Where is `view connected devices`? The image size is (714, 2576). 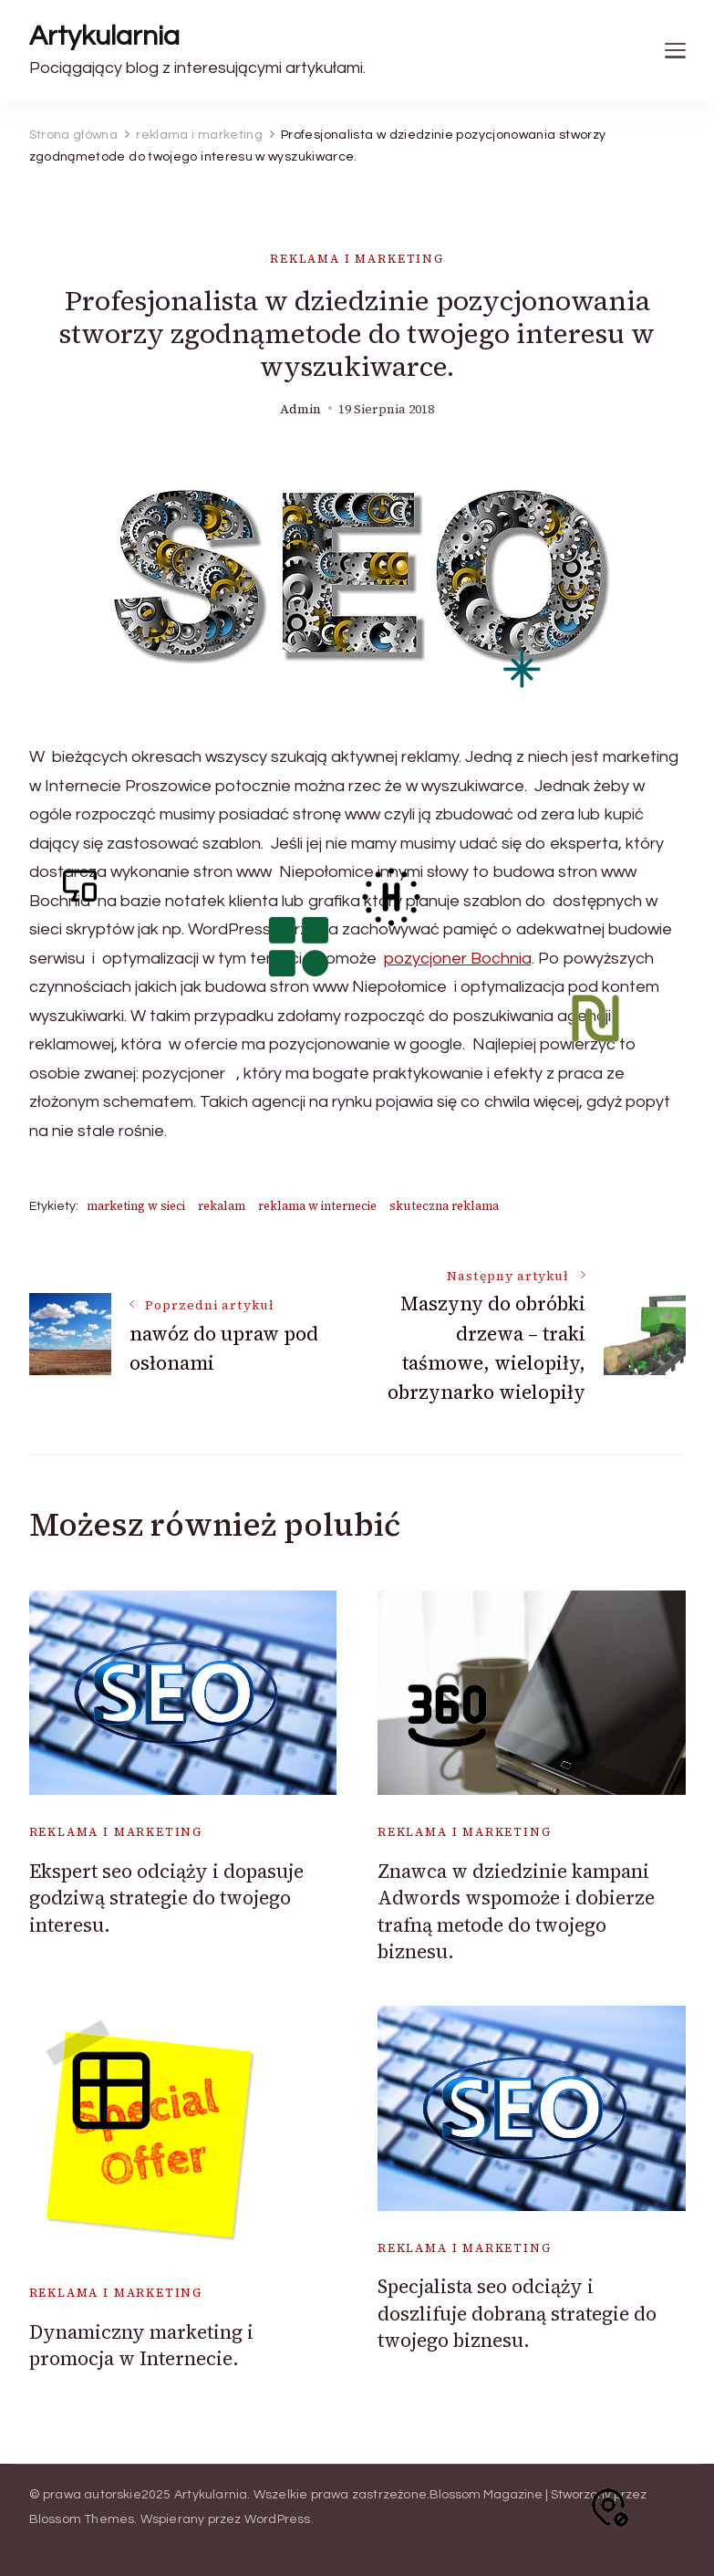
view connected devices is located at coordinates (79, 884).